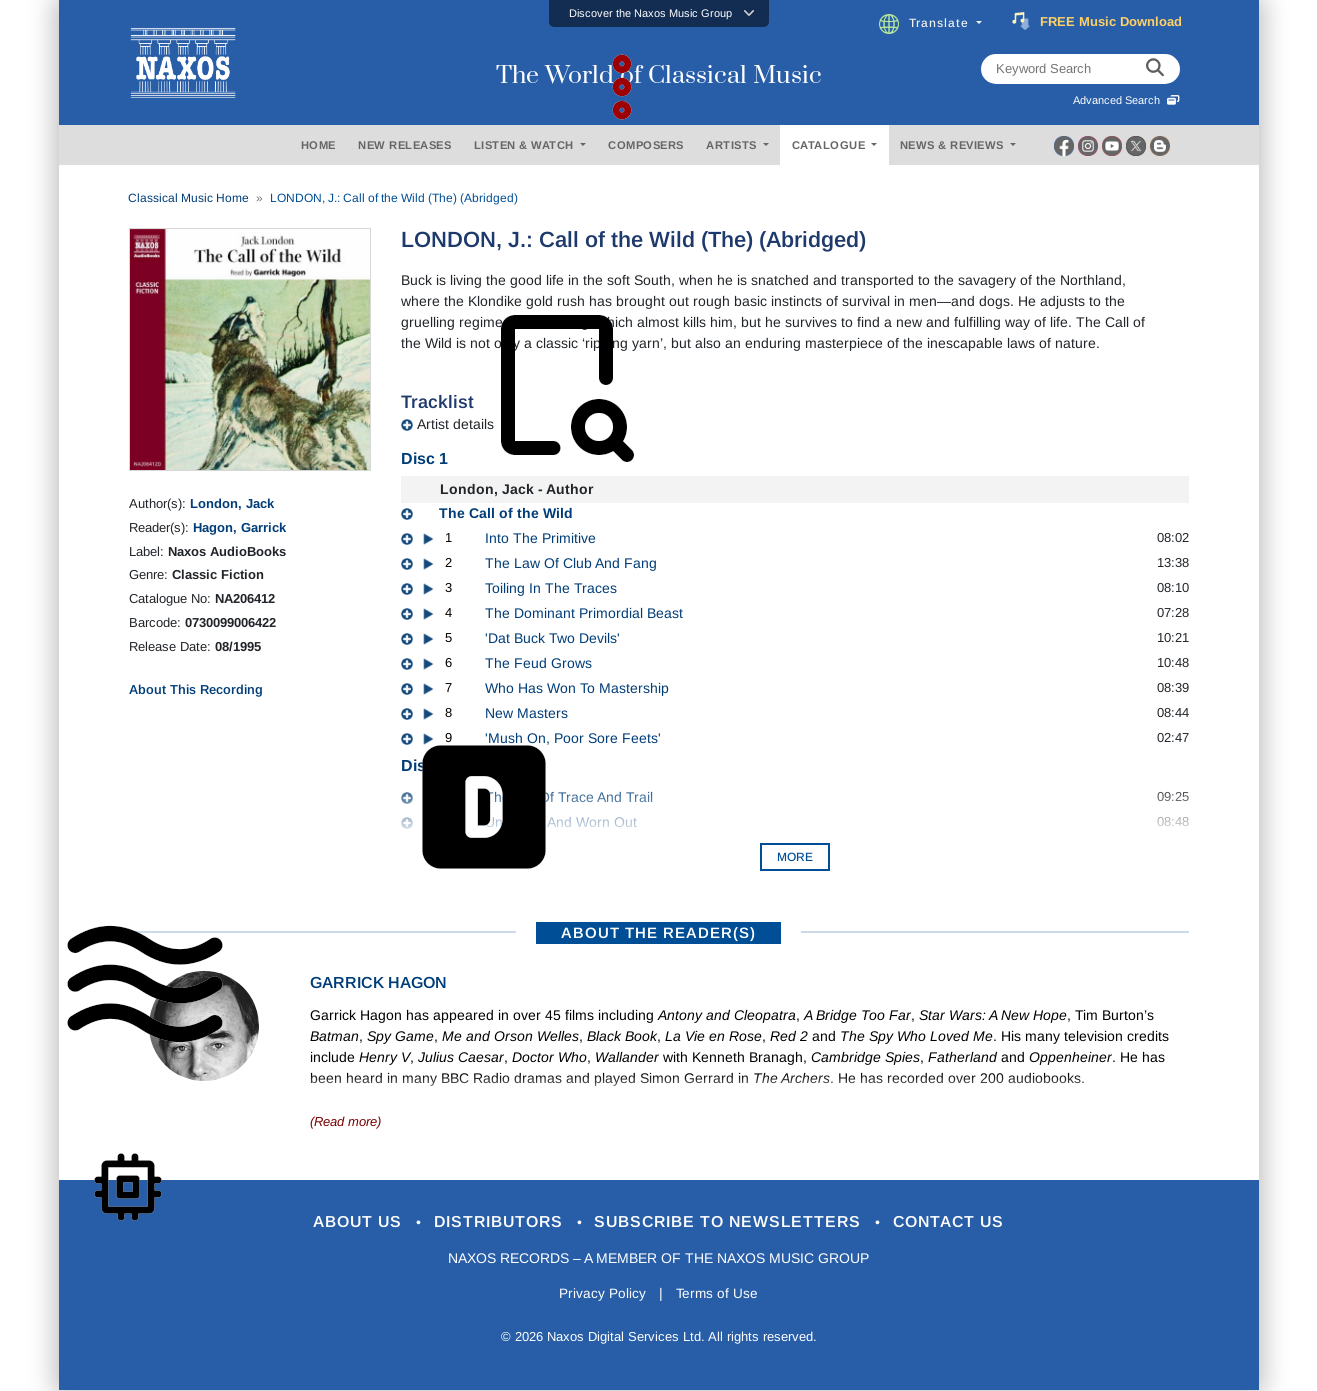 Image resolution: width=1317 pixels, height=1391 pixels. Describe the element at coordinates (145, 984) in the screenshot. I see `indicates water or liquid-related content` at that location.